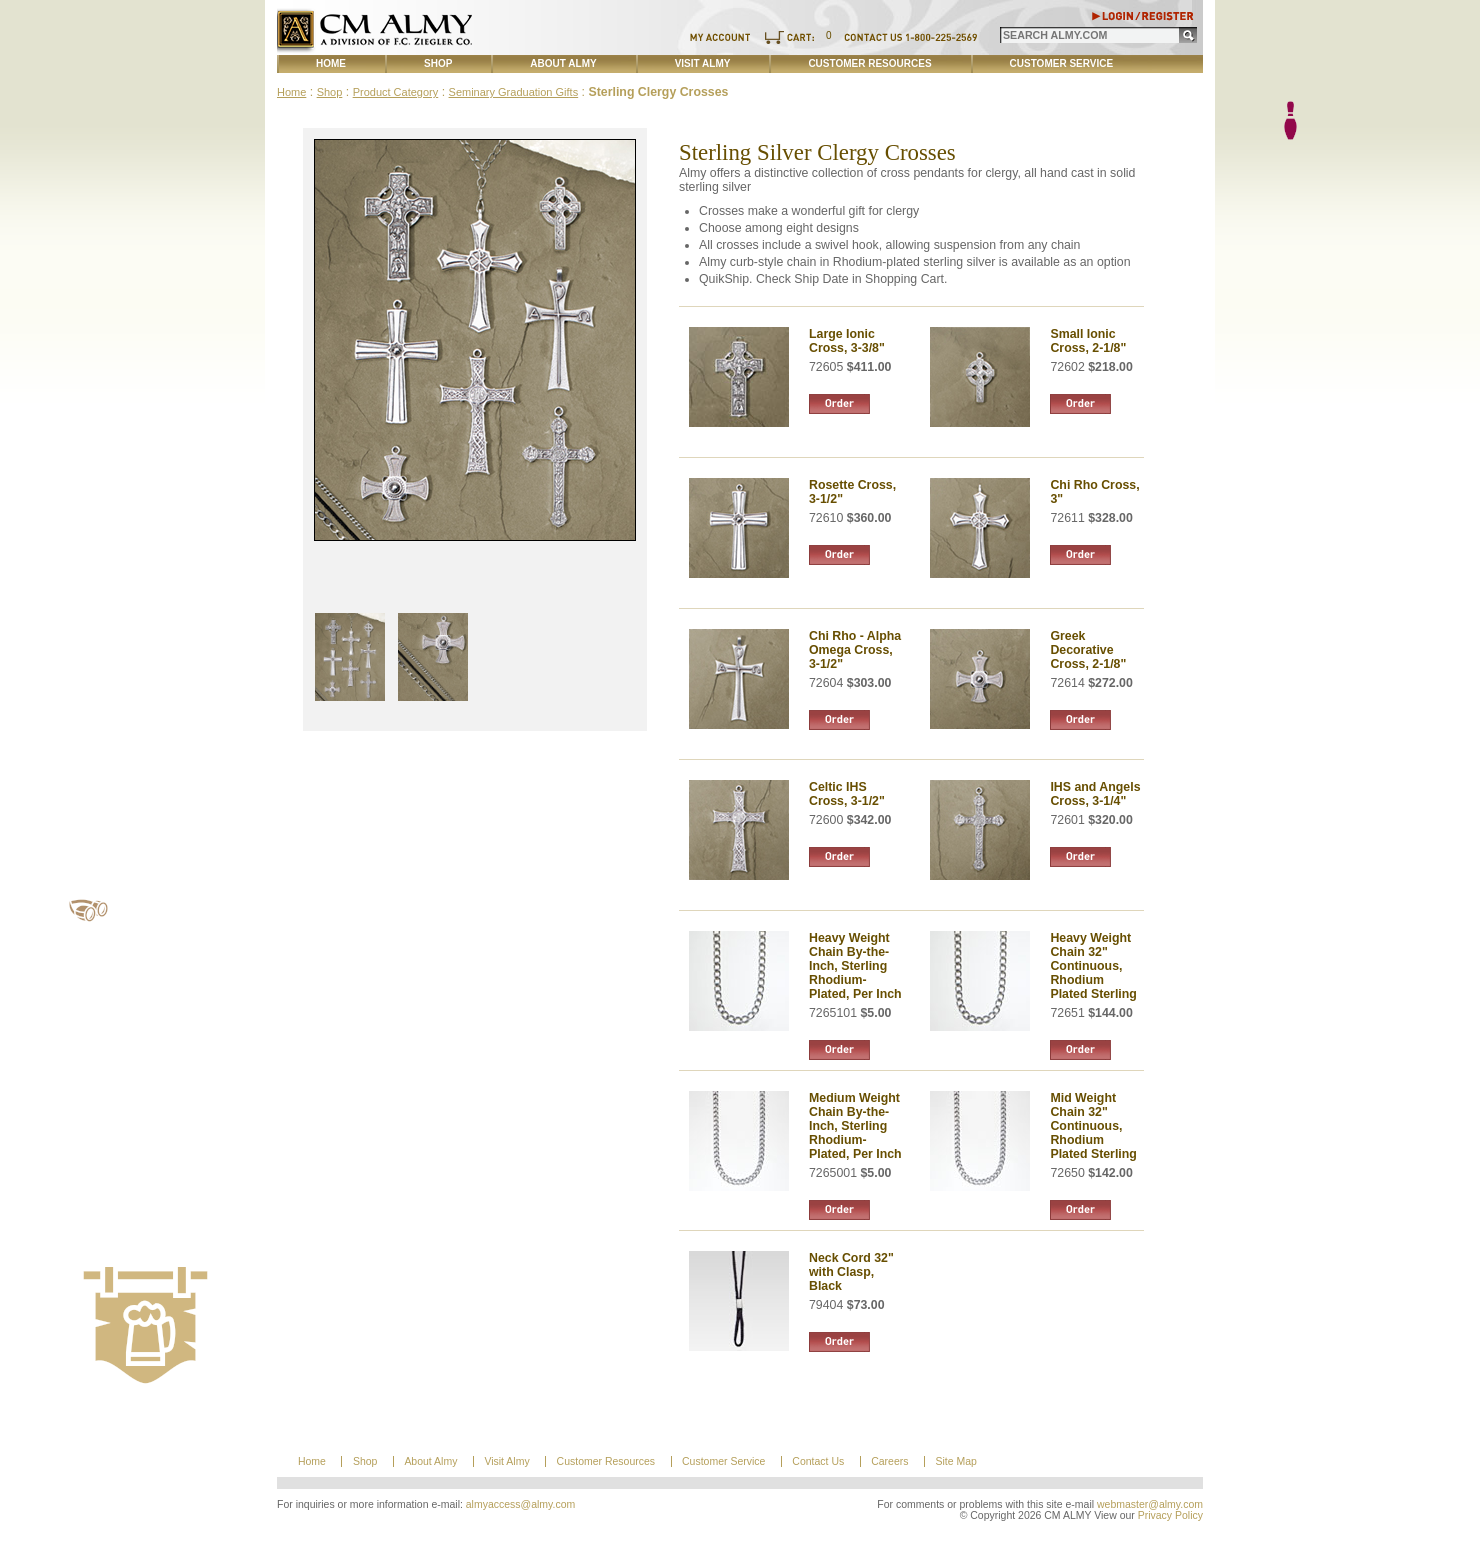 The height and width of the screenshot is (1541, 1480). What do you see at coordinates (88, 910) in the screenshot?
I see `select steampunk goggles accessory for your avatar` at bounding box center [88, 910].